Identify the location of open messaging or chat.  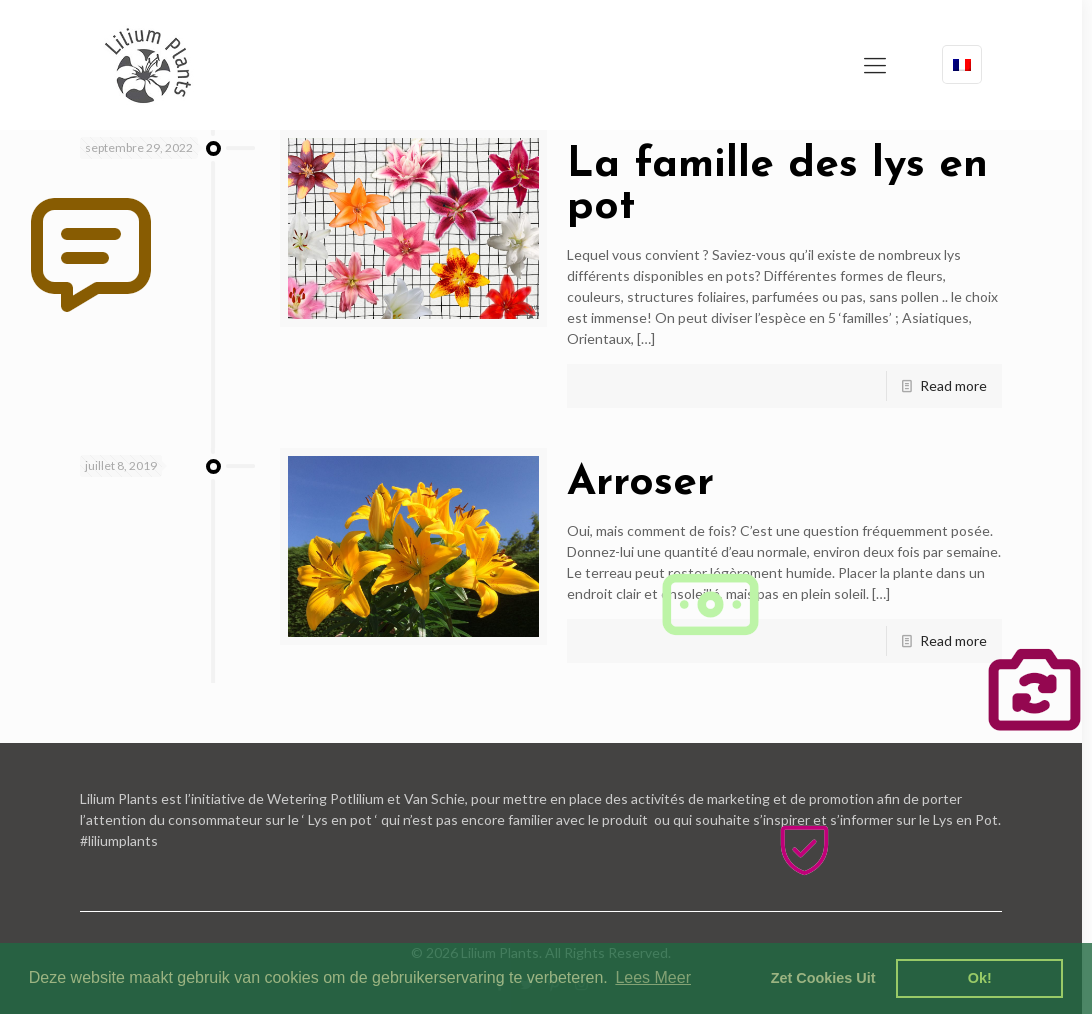
(91, 252).